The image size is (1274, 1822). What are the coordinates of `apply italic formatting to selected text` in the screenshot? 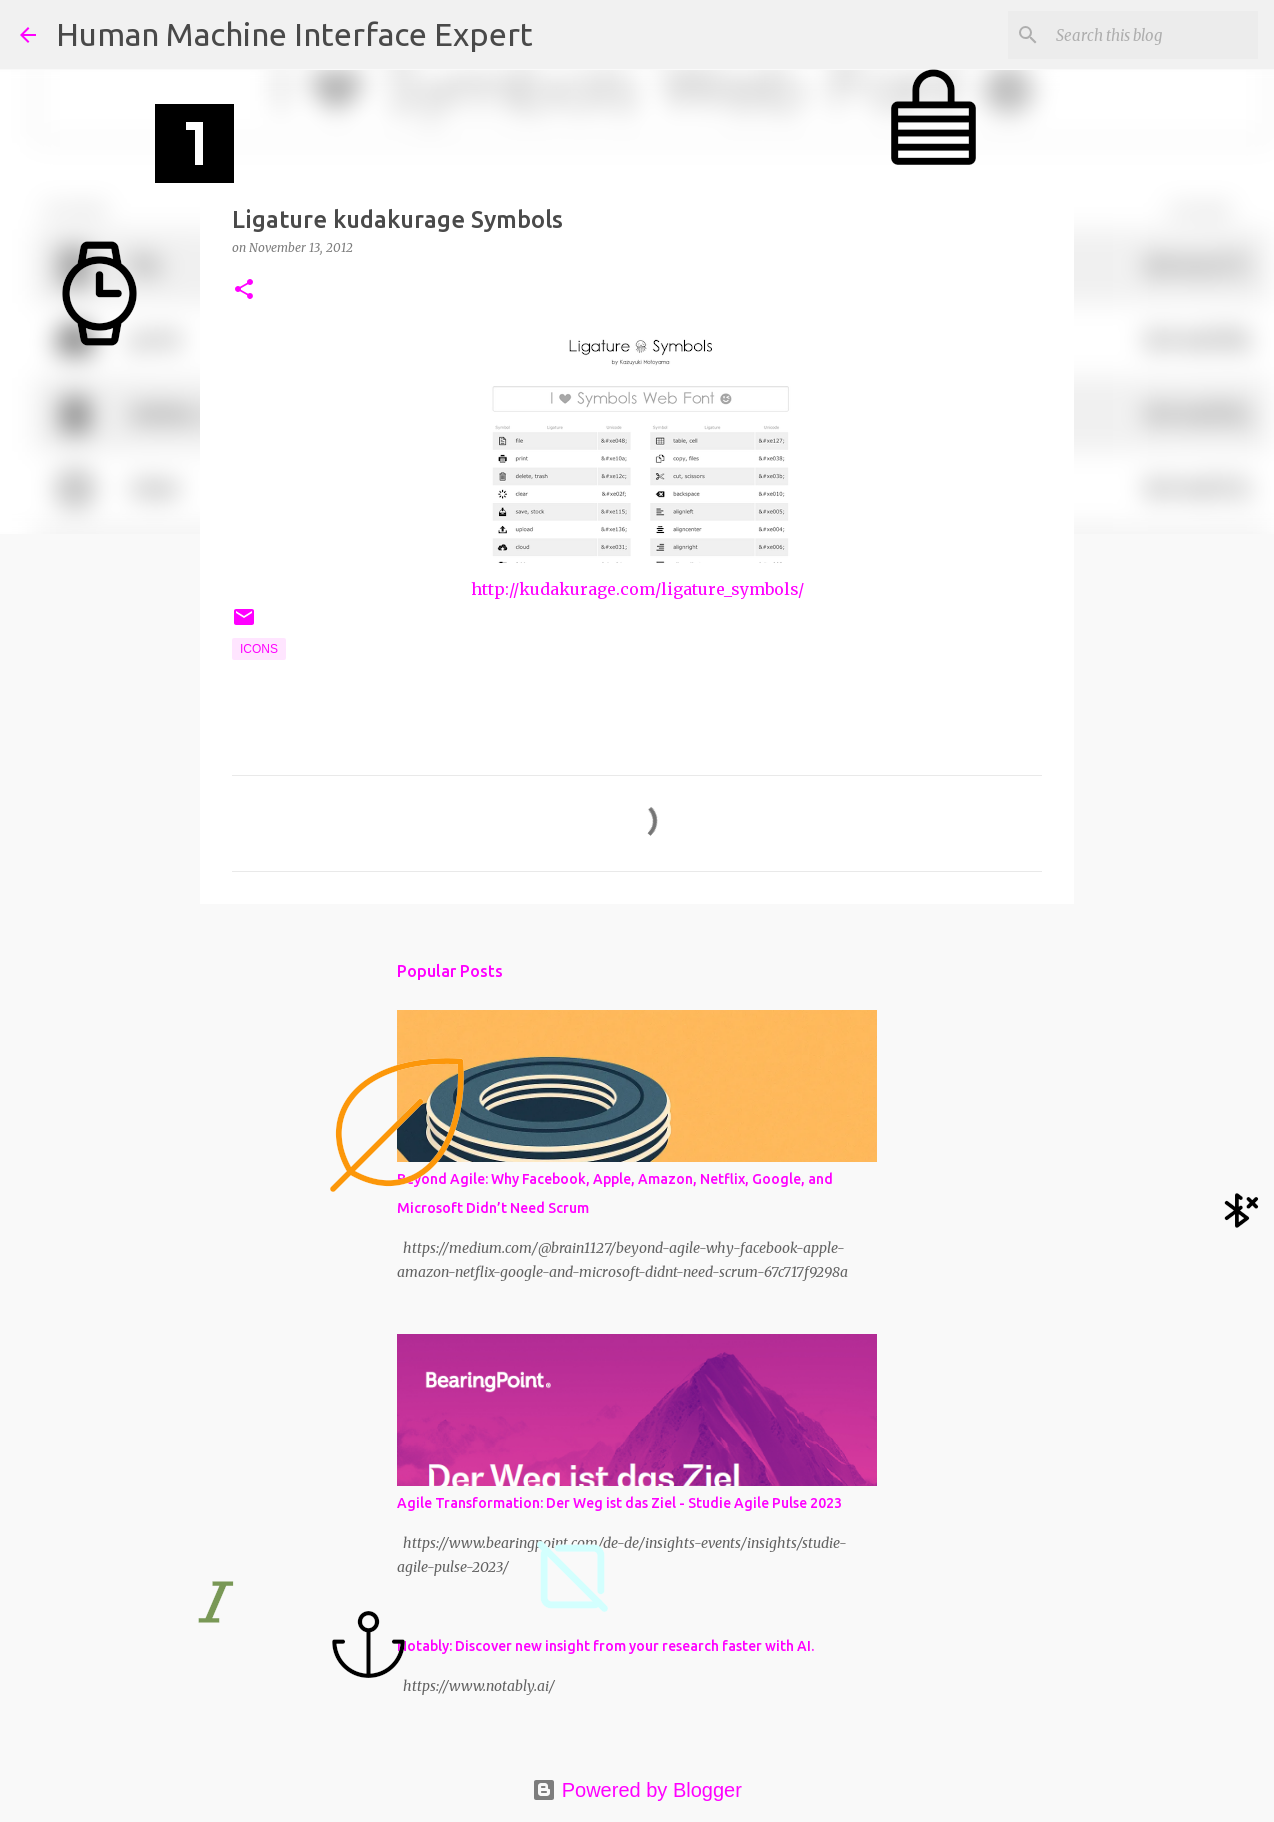 It's located at (217, 1602).